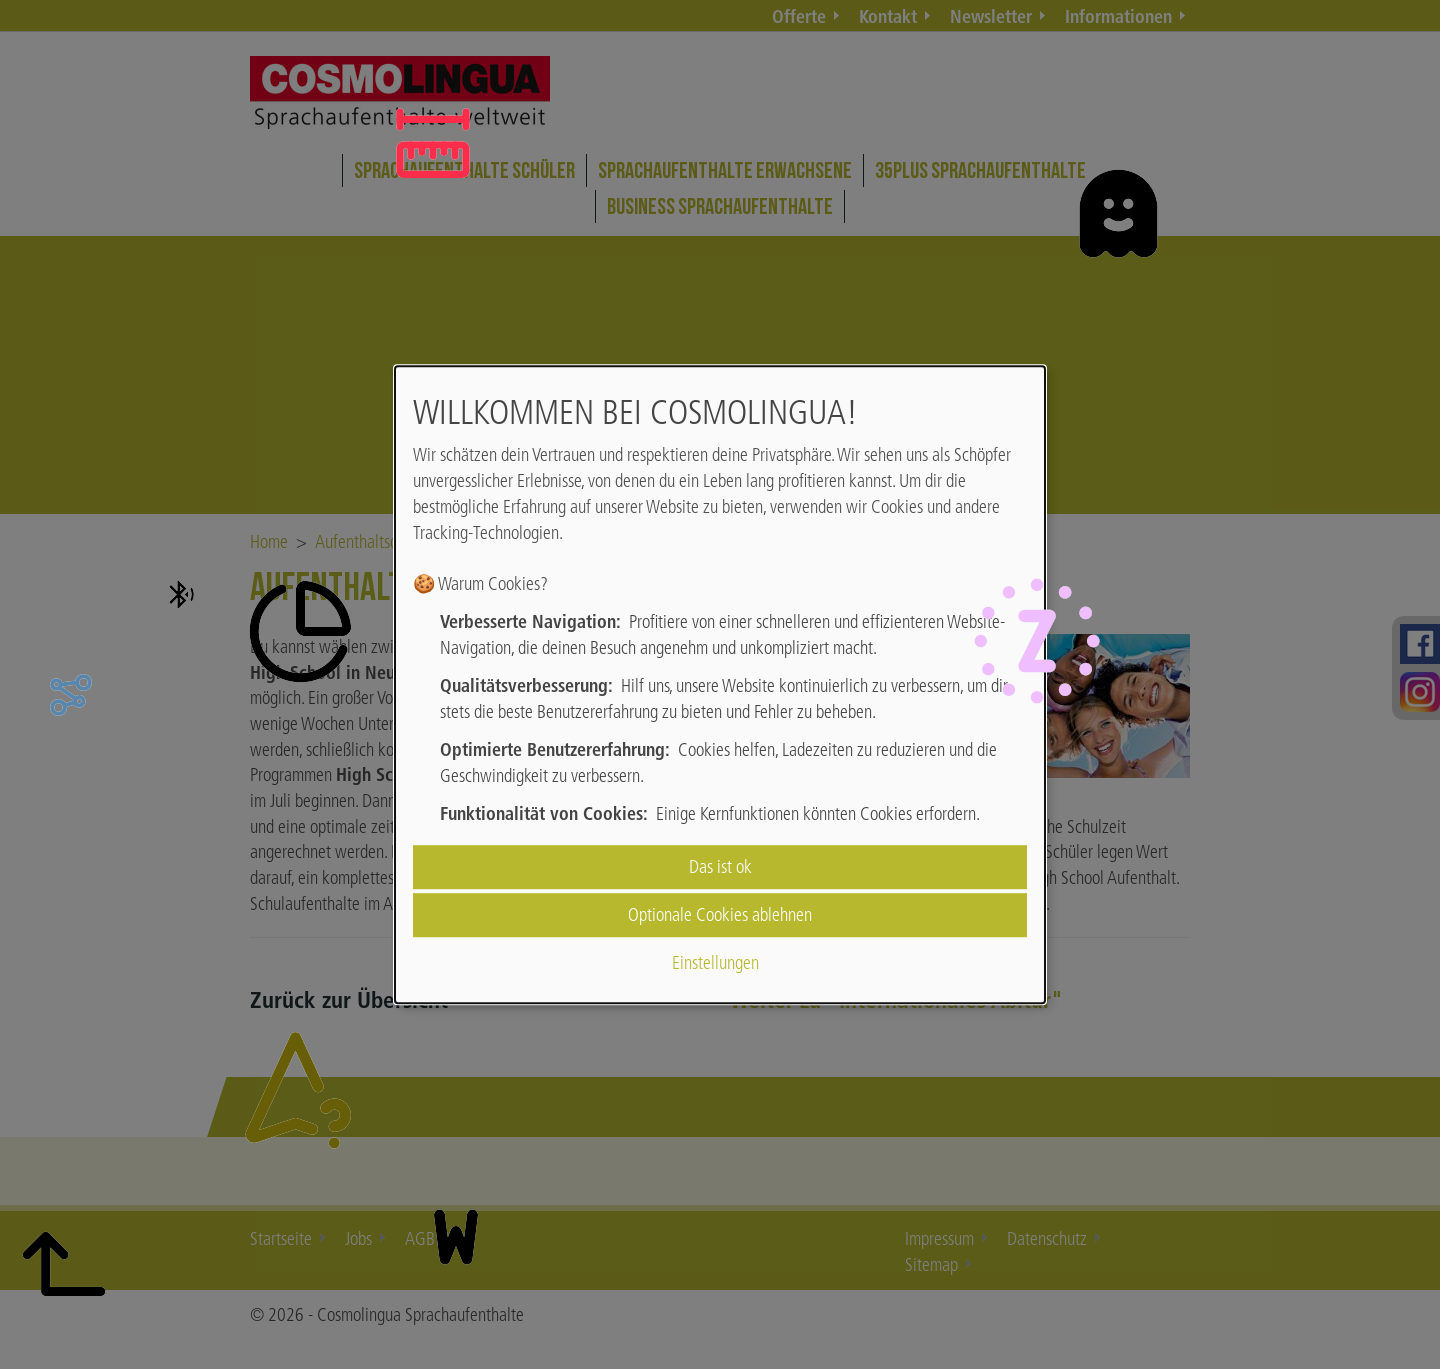  Describe the element at coordinates (1118, 213) in the screenshot. I see `toggle incognito or ghost mode` at that location.